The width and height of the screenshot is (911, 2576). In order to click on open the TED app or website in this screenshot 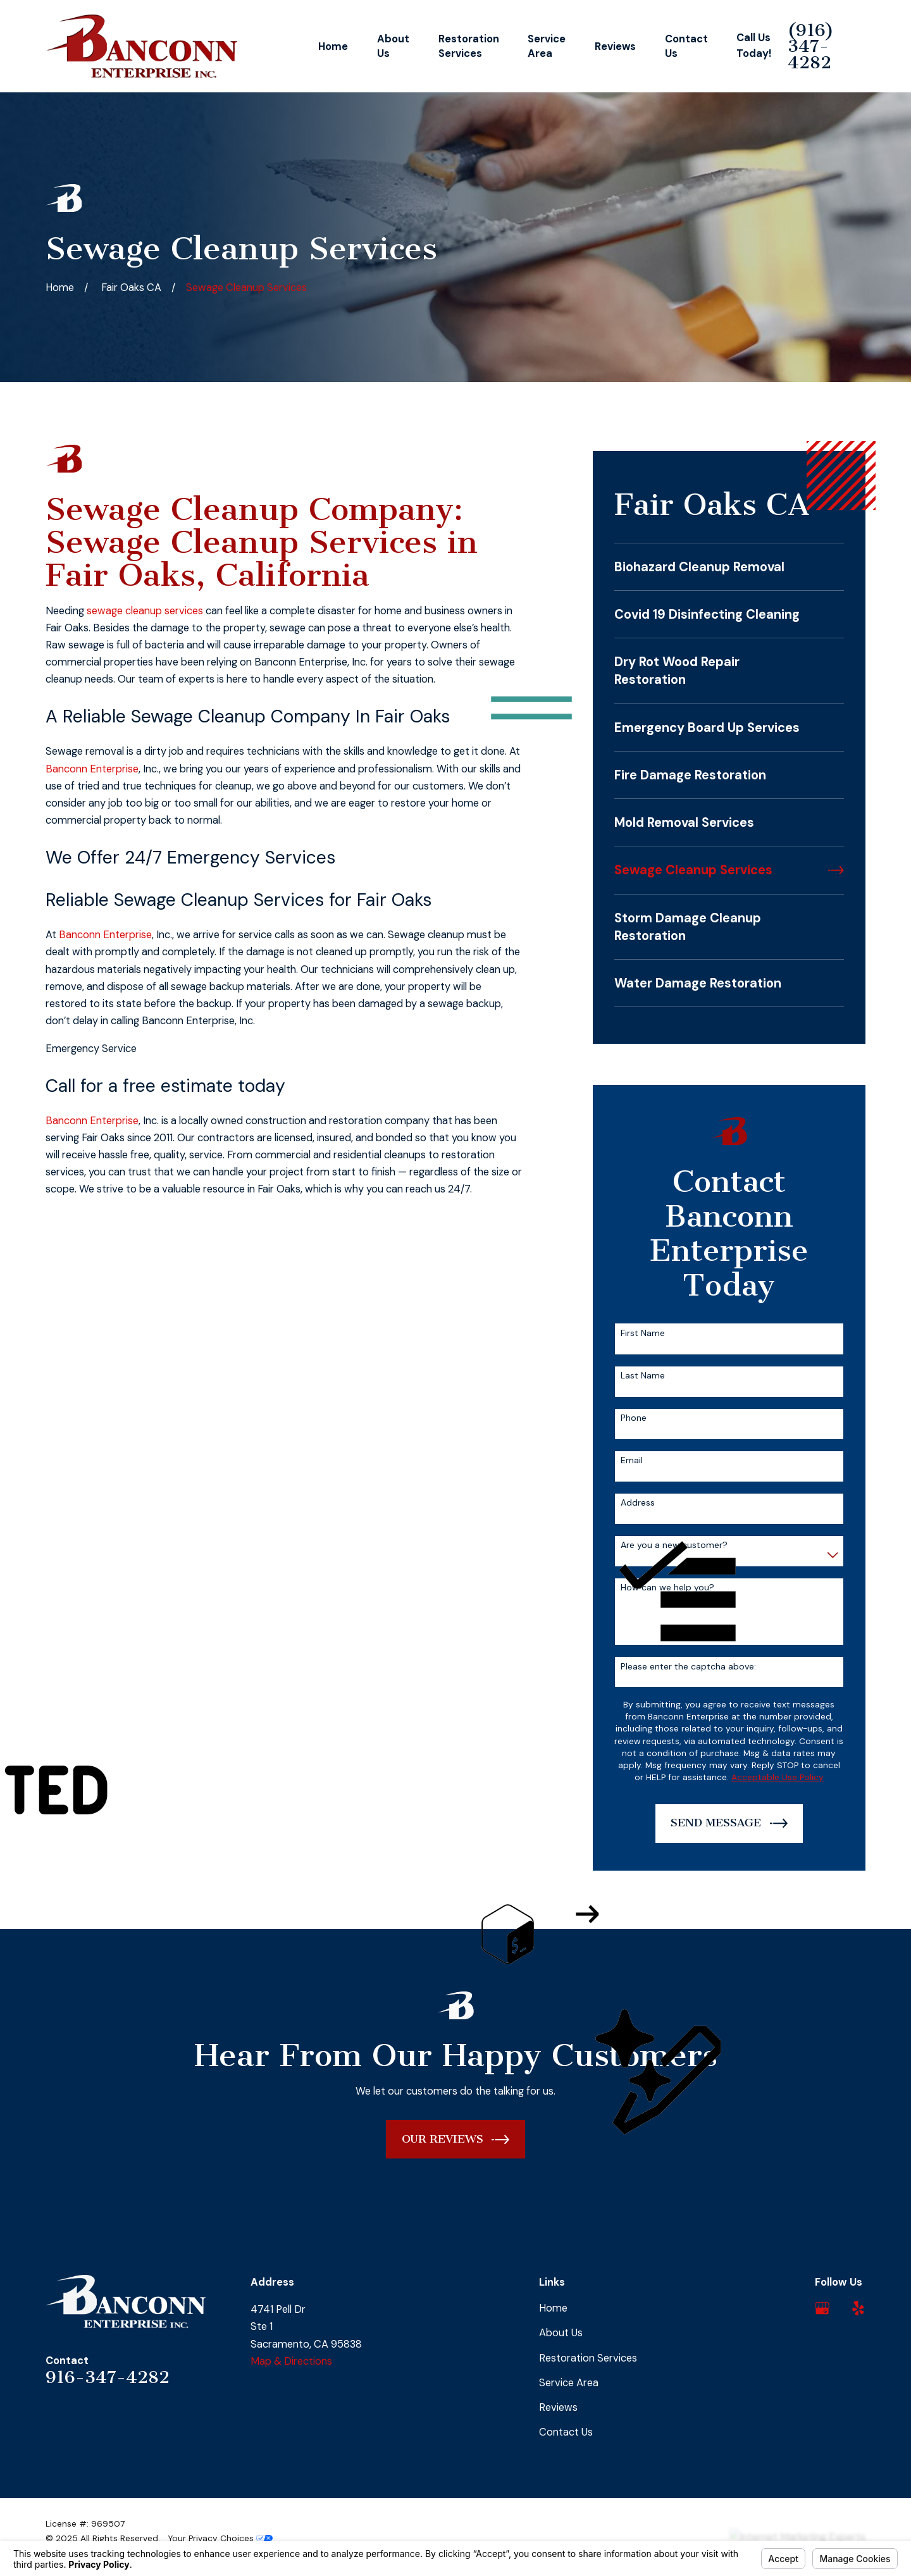, I will do `click(58, 1790)`.